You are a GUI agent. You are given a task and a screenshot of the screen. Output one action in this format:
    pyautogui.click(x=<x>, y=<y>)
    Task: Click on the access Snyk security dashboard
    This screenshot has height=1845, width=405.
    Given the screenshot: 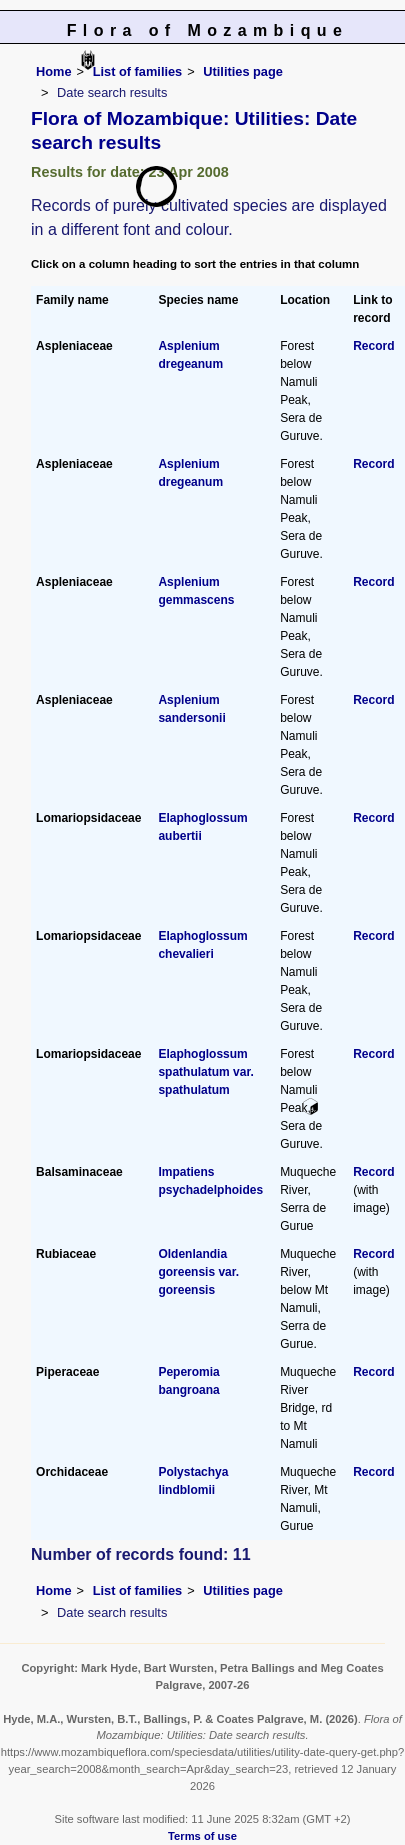 What is the action you would take?
    pyautogui.click(x=88, y=60)
    